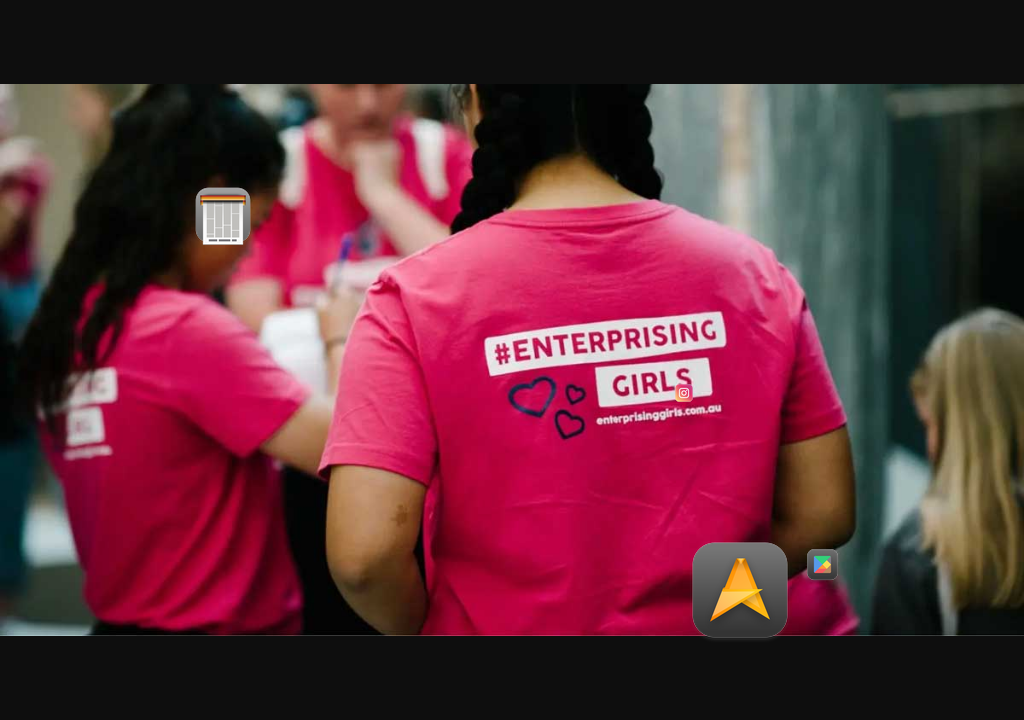 The height and width of the screenshot is (720, 1024). I want to click on open akira vector graphics editor, so click(740, 590).